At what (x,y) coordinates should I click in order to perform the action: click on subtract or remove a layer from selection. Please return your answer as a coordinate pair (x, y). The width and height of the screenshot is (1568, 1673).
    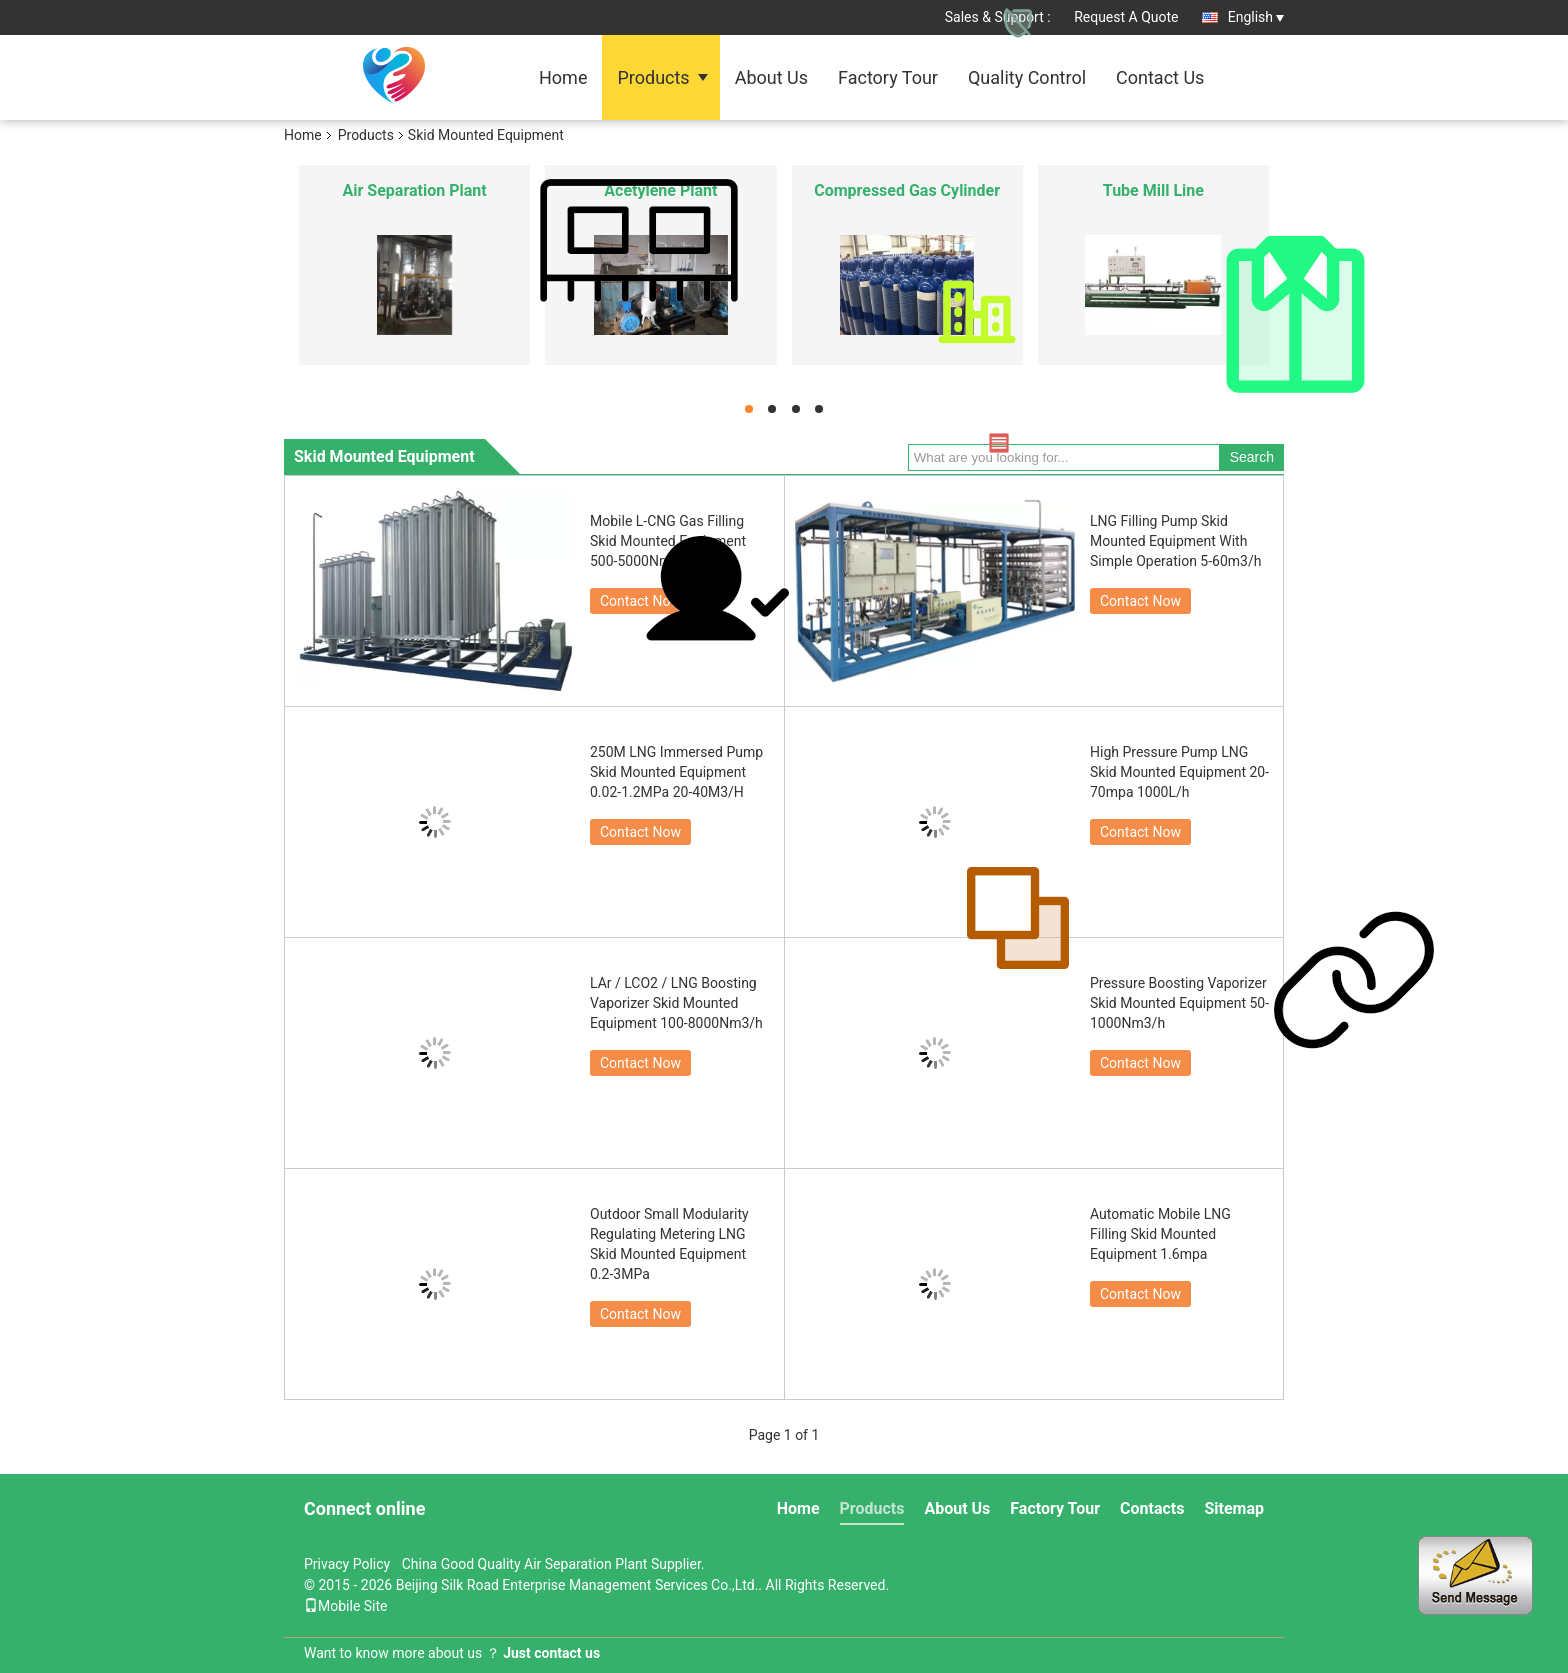
    Looking at the image, I should click on (1018, 918).